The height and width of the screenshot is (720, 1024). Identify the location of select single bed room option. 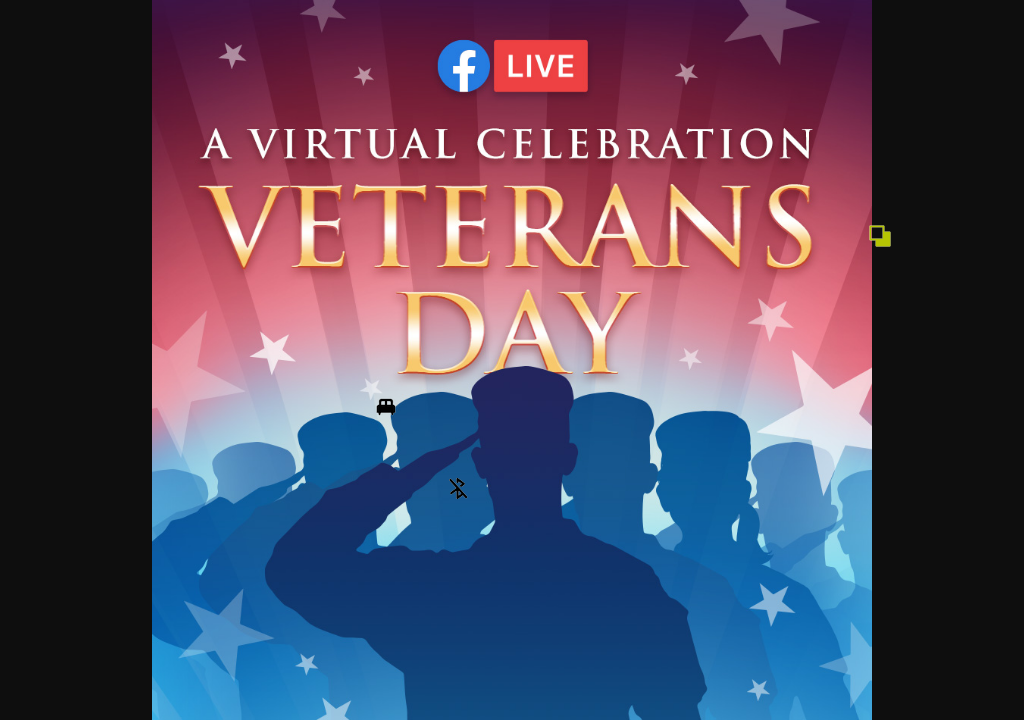
(386, 407).